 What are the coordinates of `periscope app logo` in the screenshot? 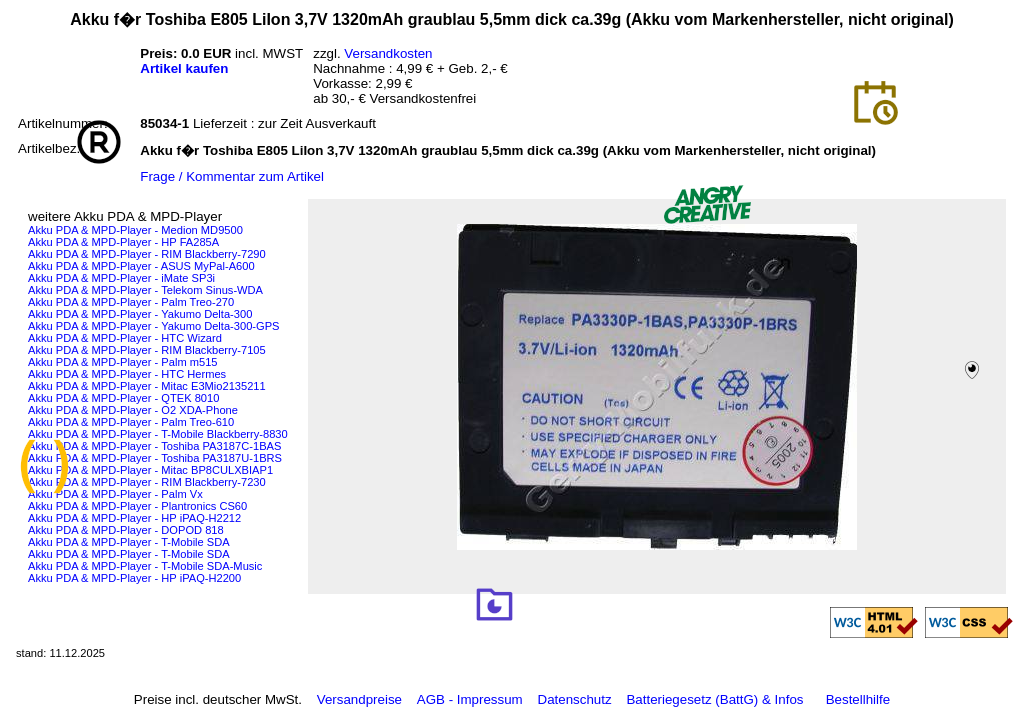 It's located at (972, 370).